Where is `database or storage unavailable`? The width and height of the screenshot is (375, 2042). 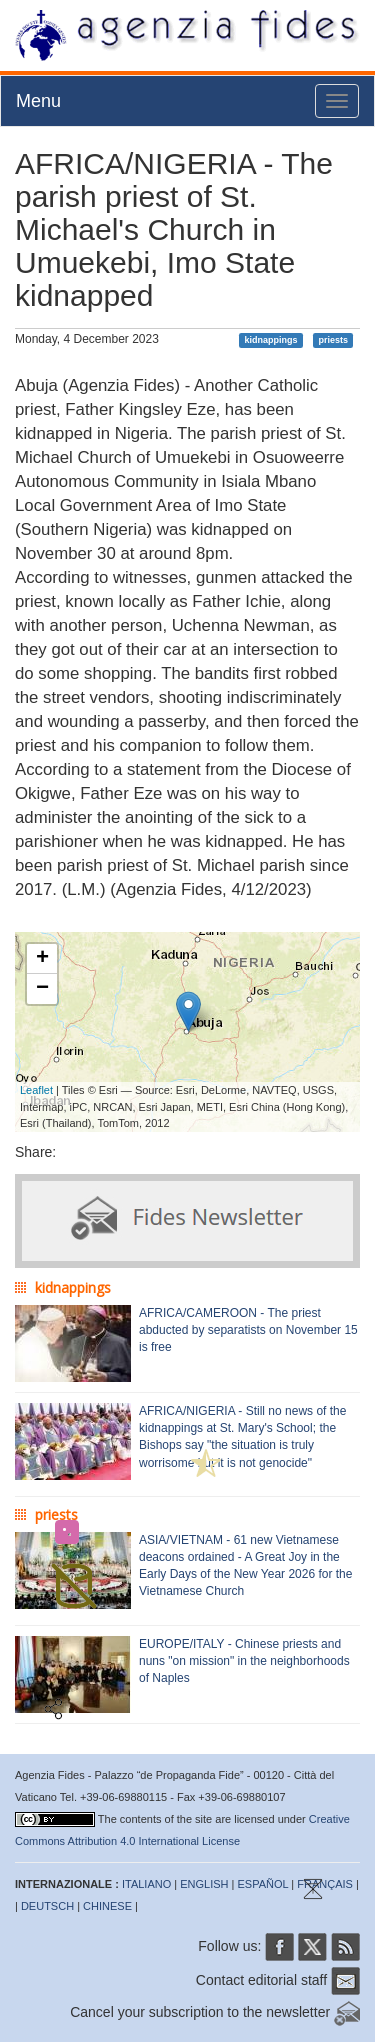
database or storage unavailable is located at coordinates (74, 1586).